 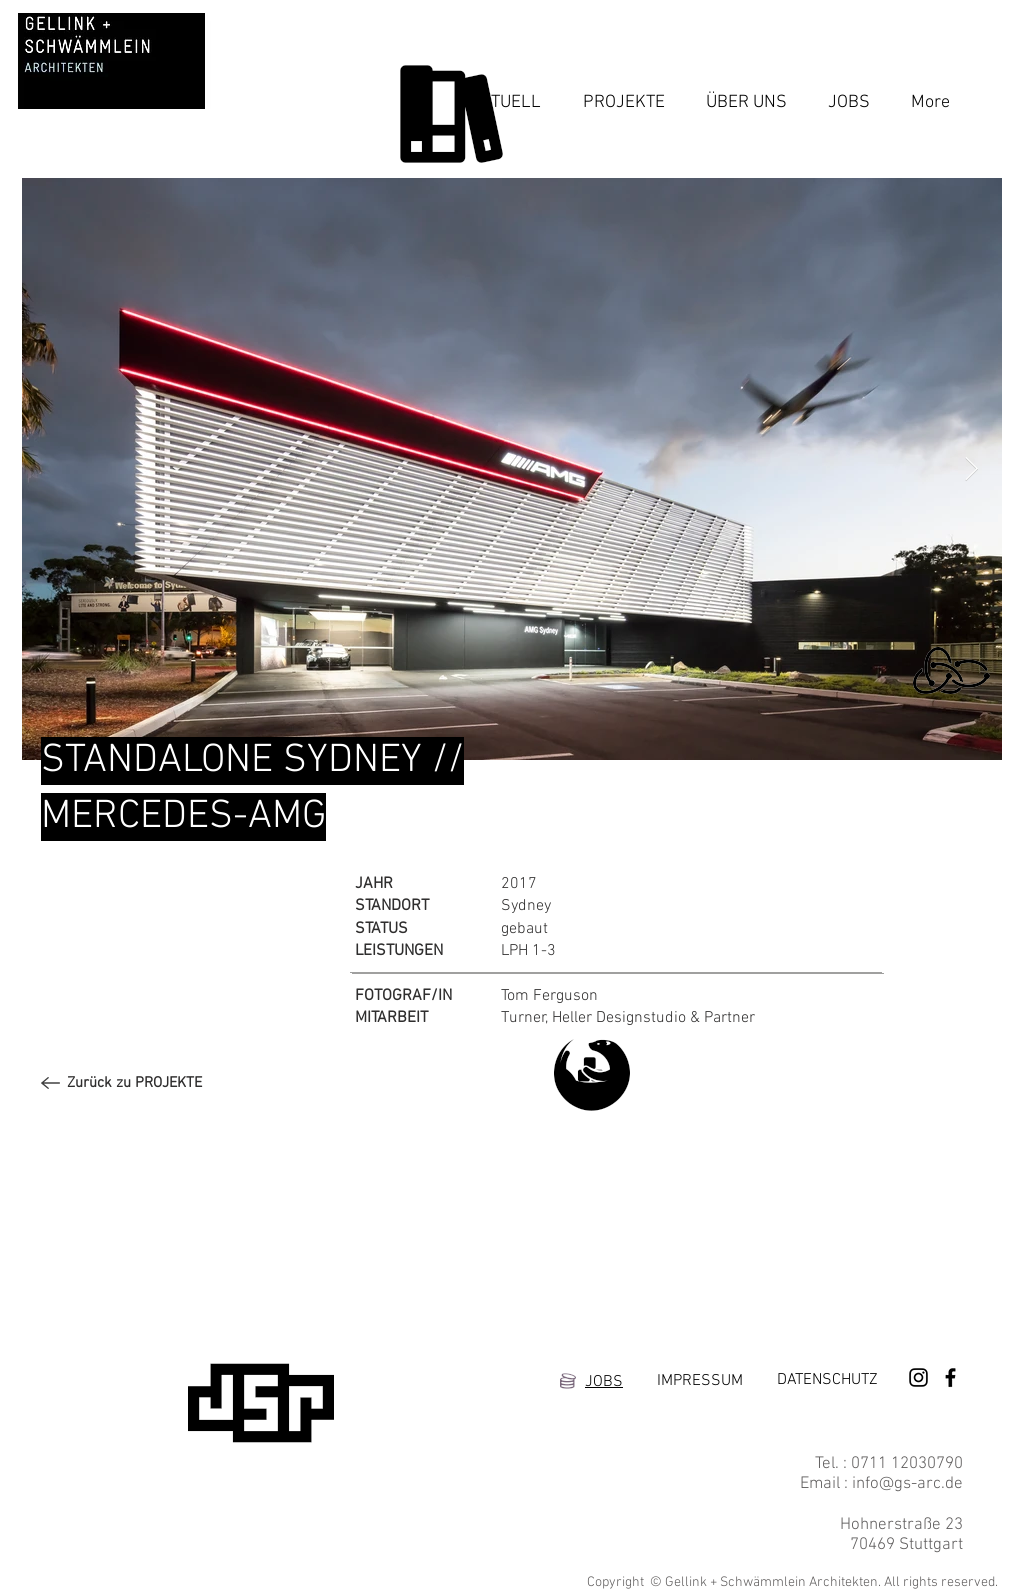 What do you see at coordinates (568, 1381) in the screenshot?
I see `open the zaim personal finance app` at bounding box center [568, 1381].